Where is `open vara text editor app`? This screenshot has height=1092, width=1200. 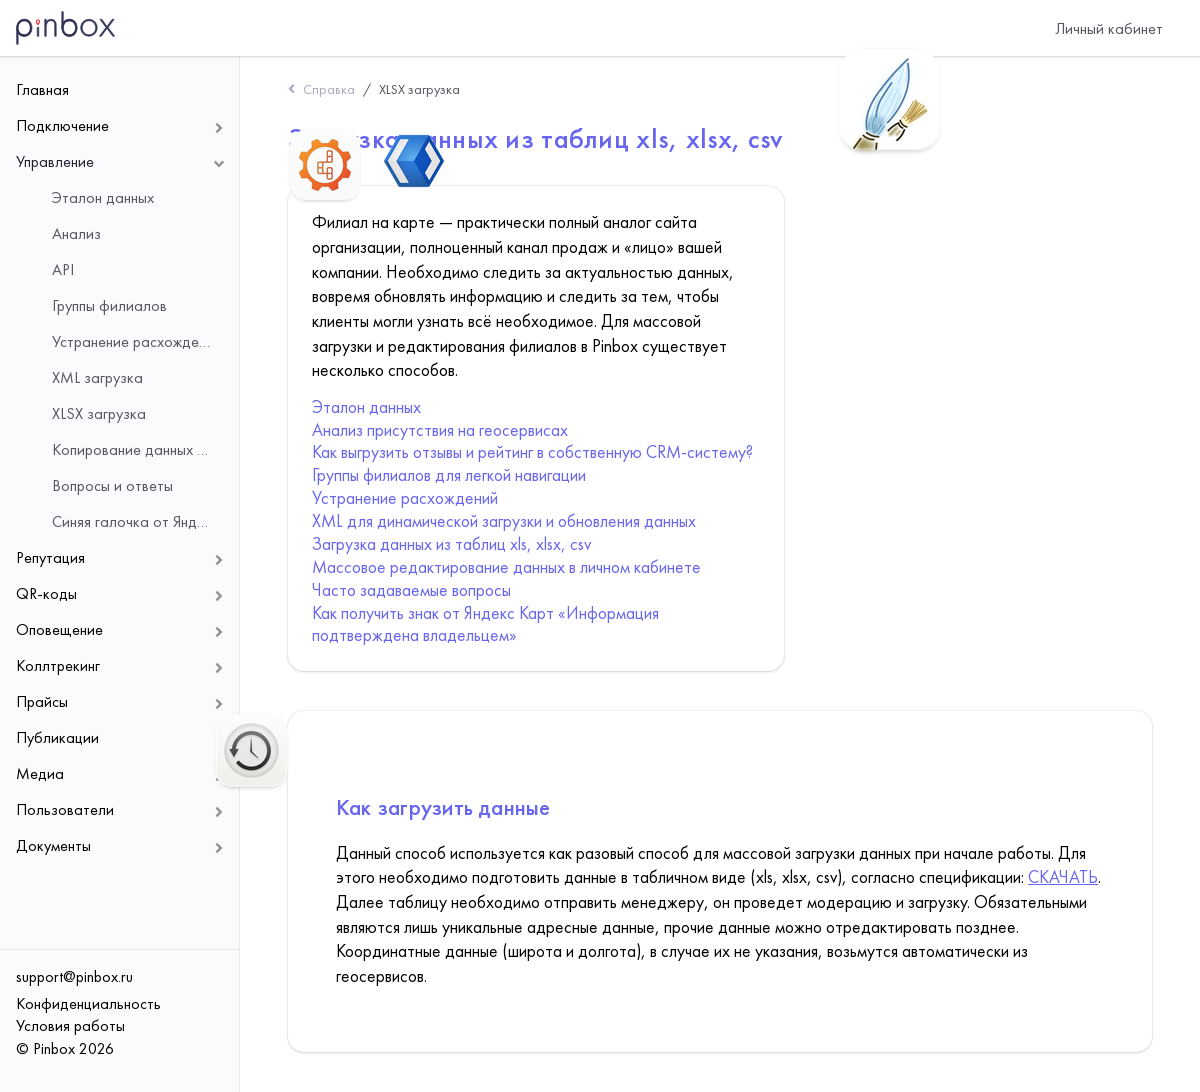 open vara text editor app is located at coordinates (889, 99).